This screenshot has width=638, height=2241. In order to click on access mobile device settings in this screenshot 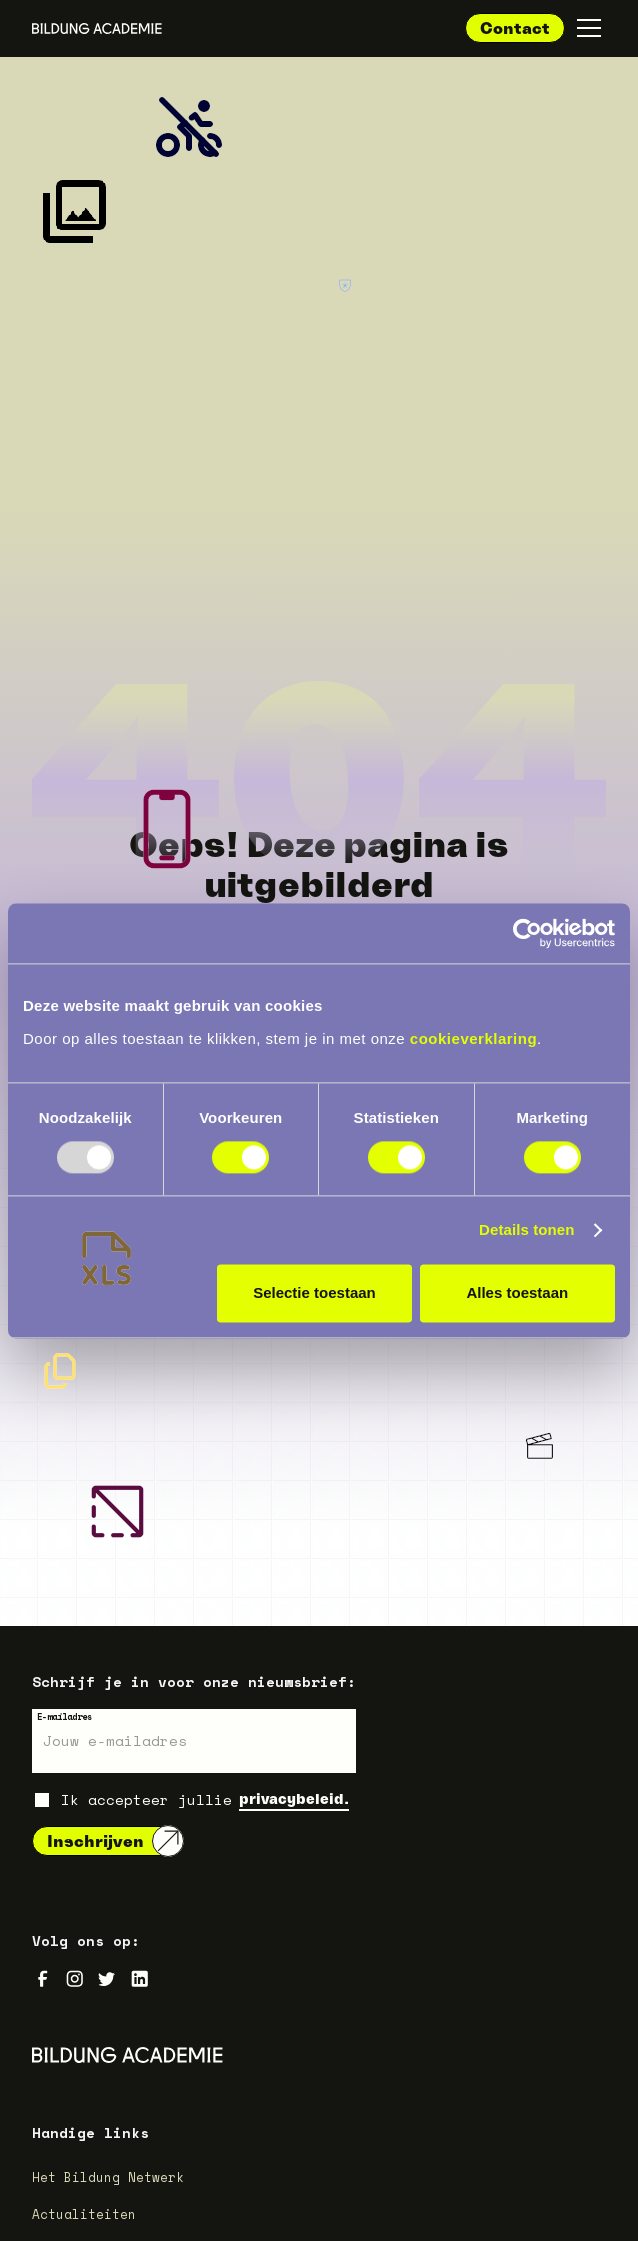, I will do `click(167, 829)`.